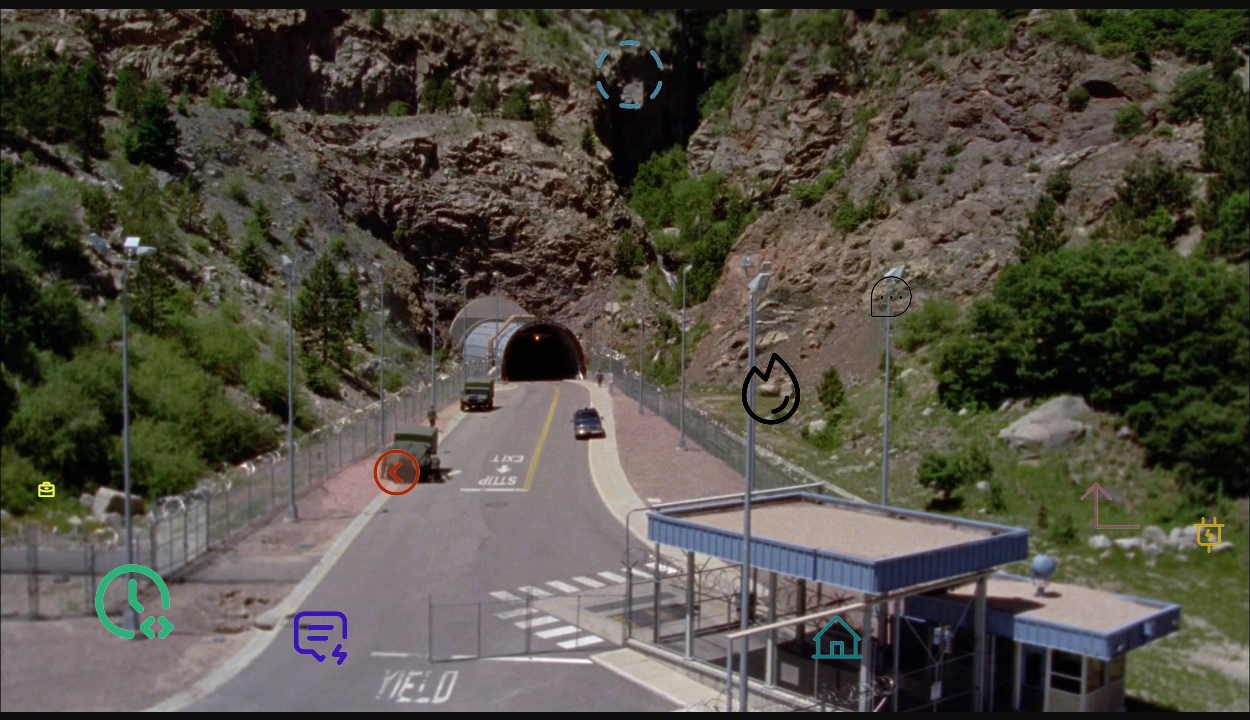 The height and width of the screenshot is (720, 1250). I want to click on access work or business-related content, so click(46, 490).